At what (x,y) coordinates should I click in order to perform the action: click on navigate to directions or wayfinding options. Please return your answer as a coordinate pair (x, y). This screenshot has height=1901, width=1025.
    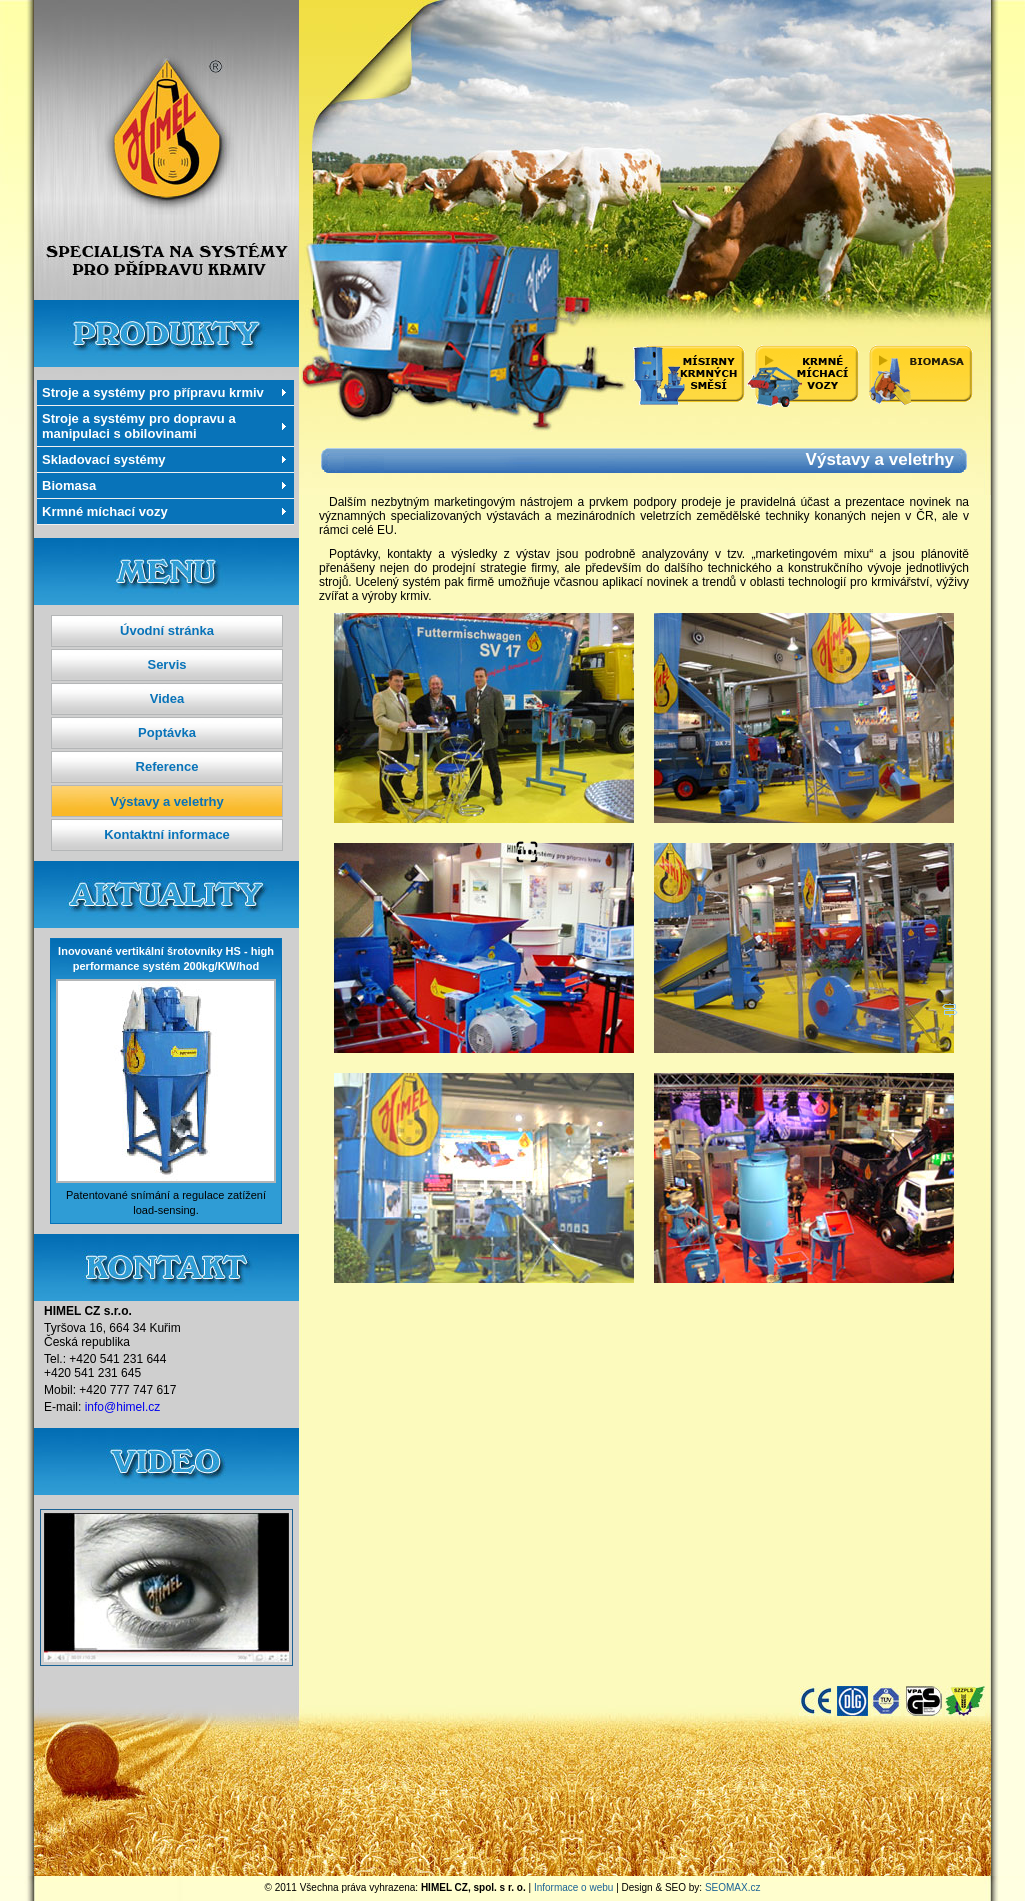
    Looking at the image, I should click on (950, 1010).